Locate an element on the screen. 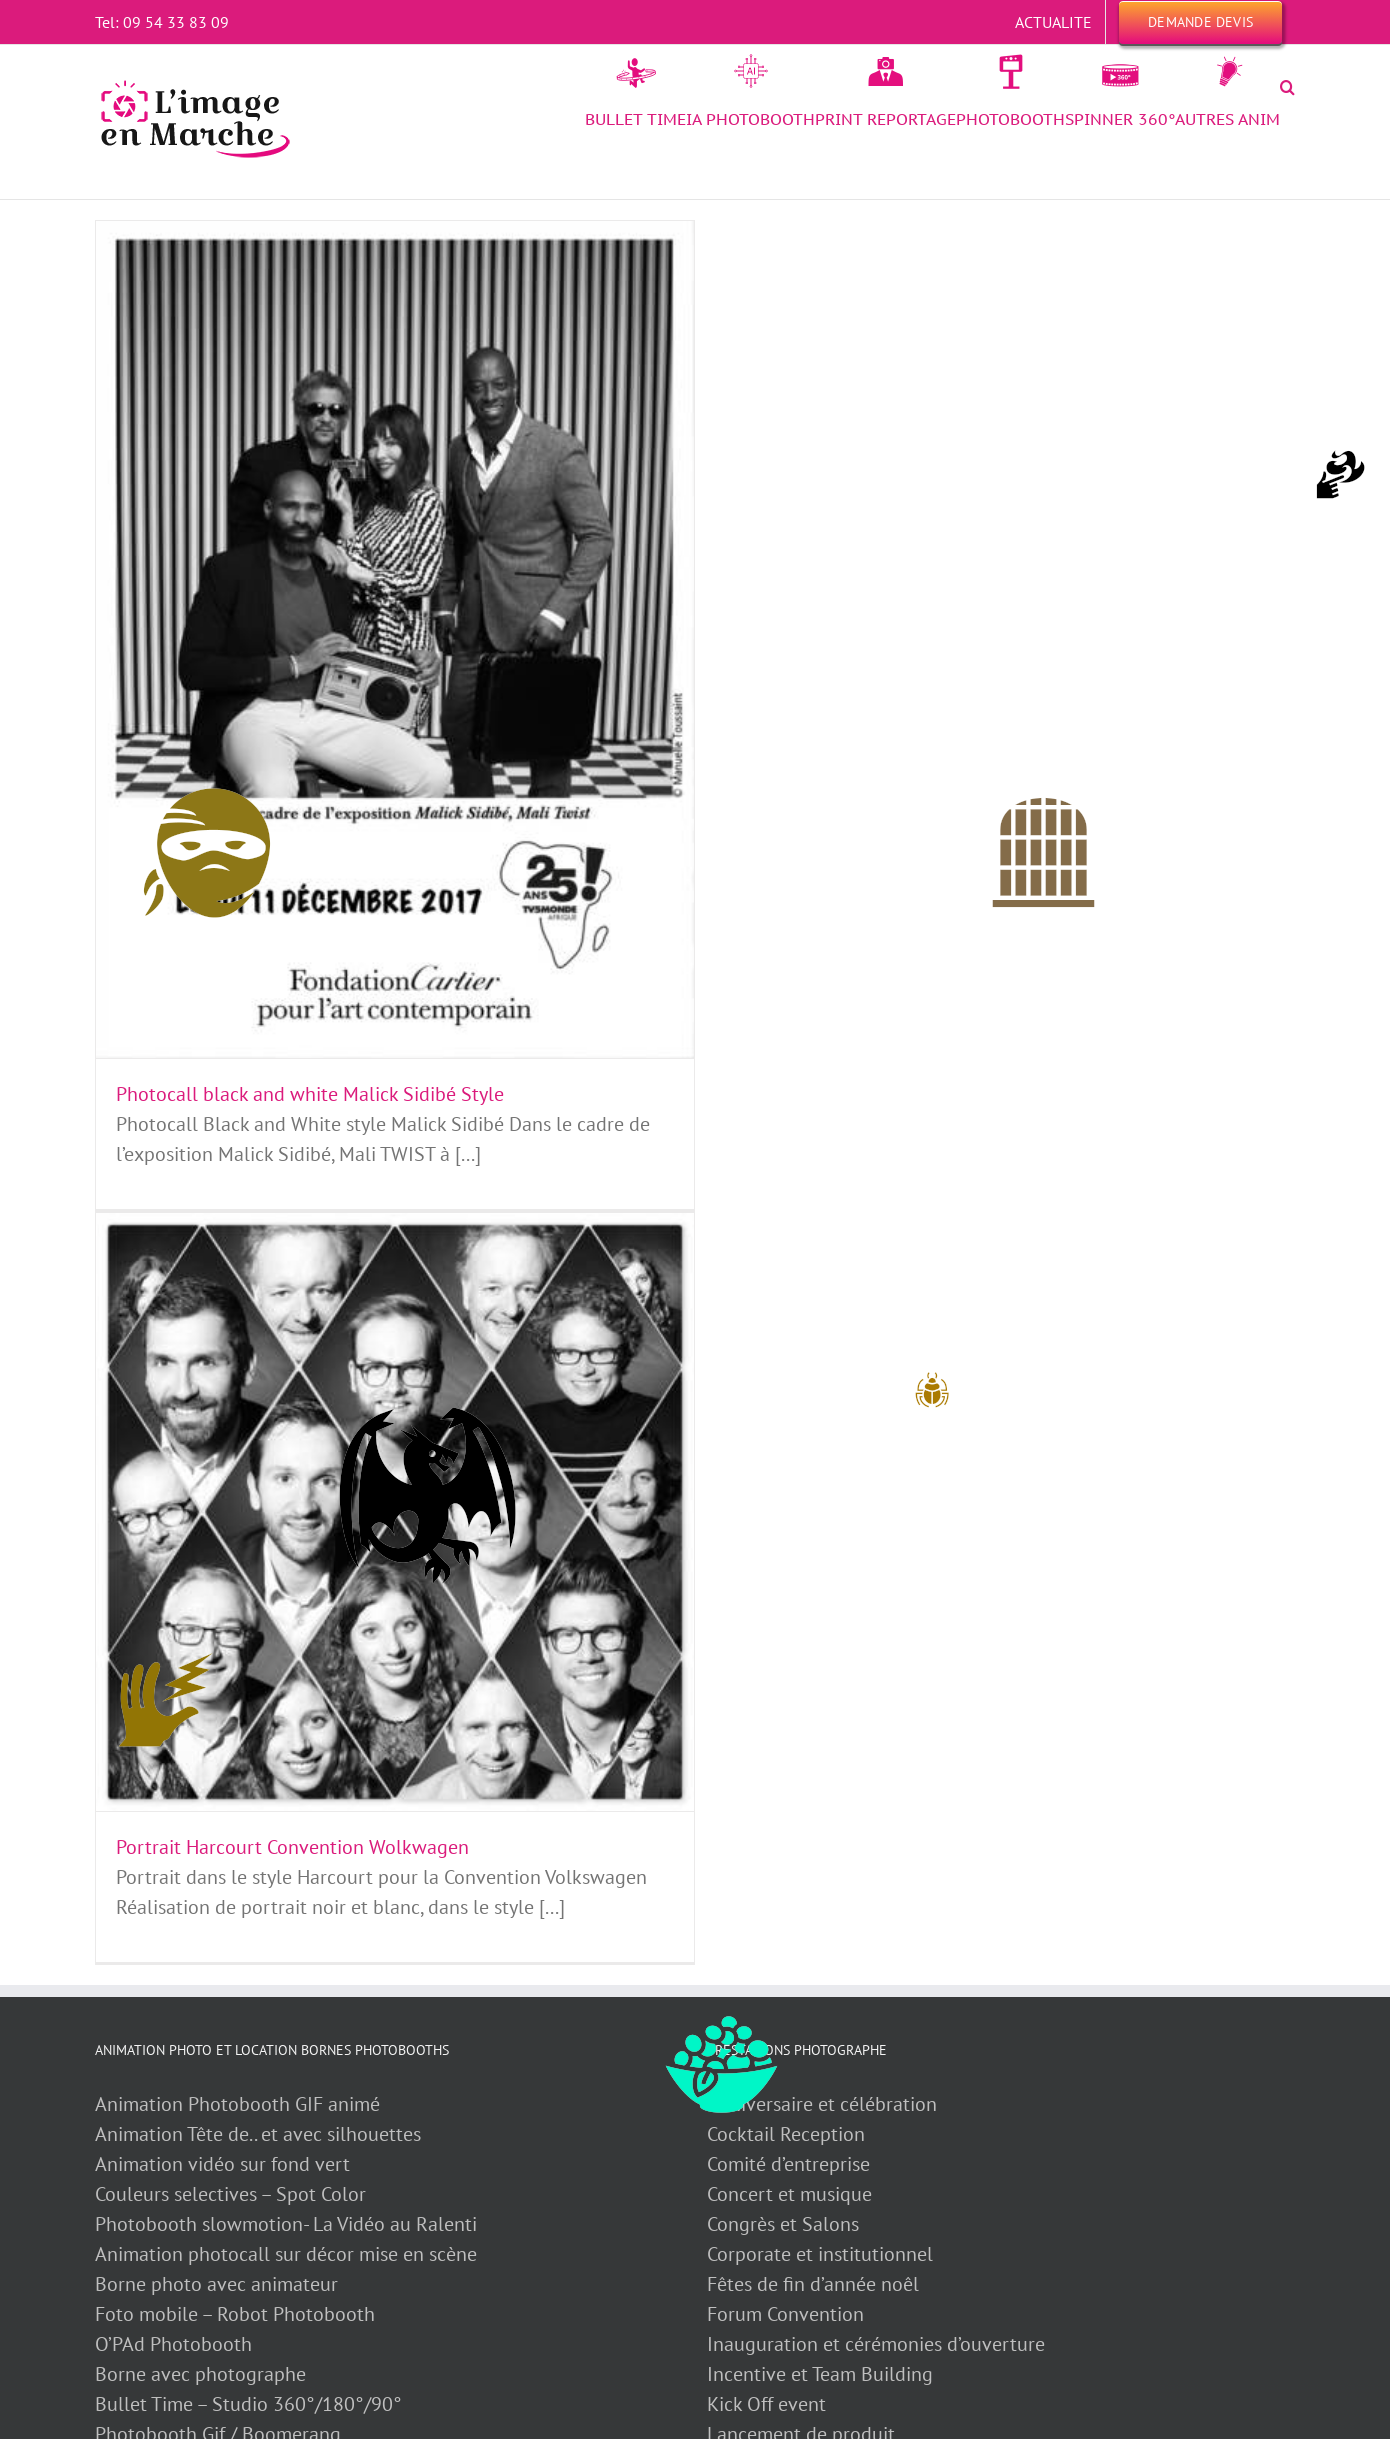 The height and width of the screenshot is (2439, 1390). select wyvern character or creature type is located at coordinates (427, 1495).